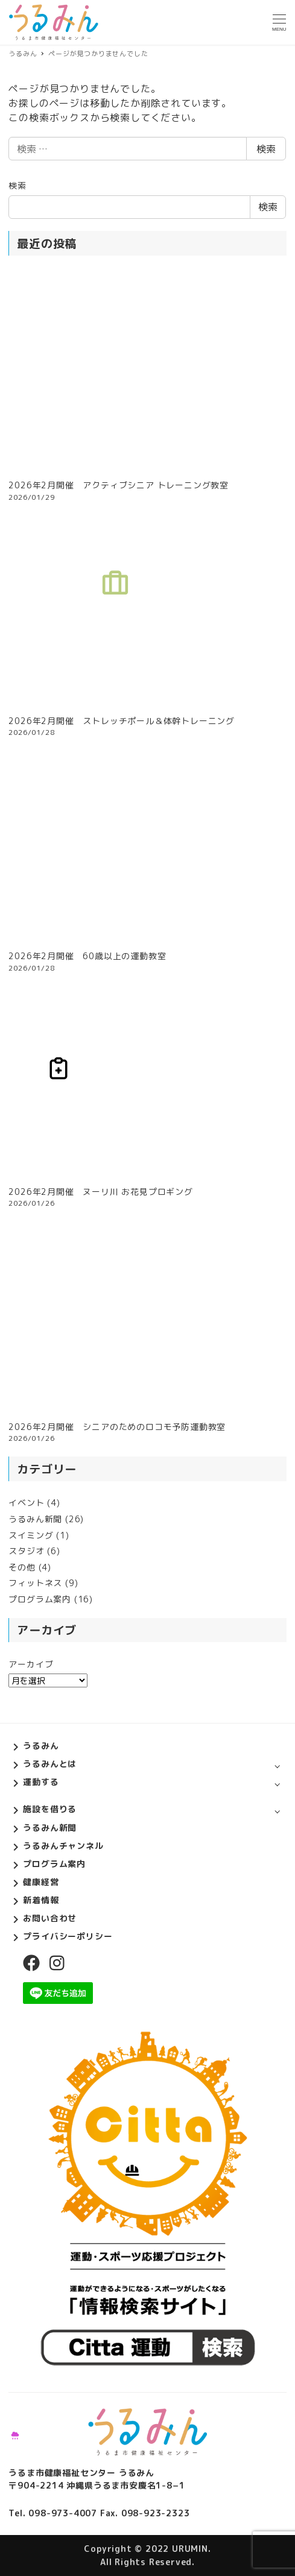  Describe the element at coordinates (15, 2436) in the screenshot. I see `indicates rainy weather conditions` at that location.